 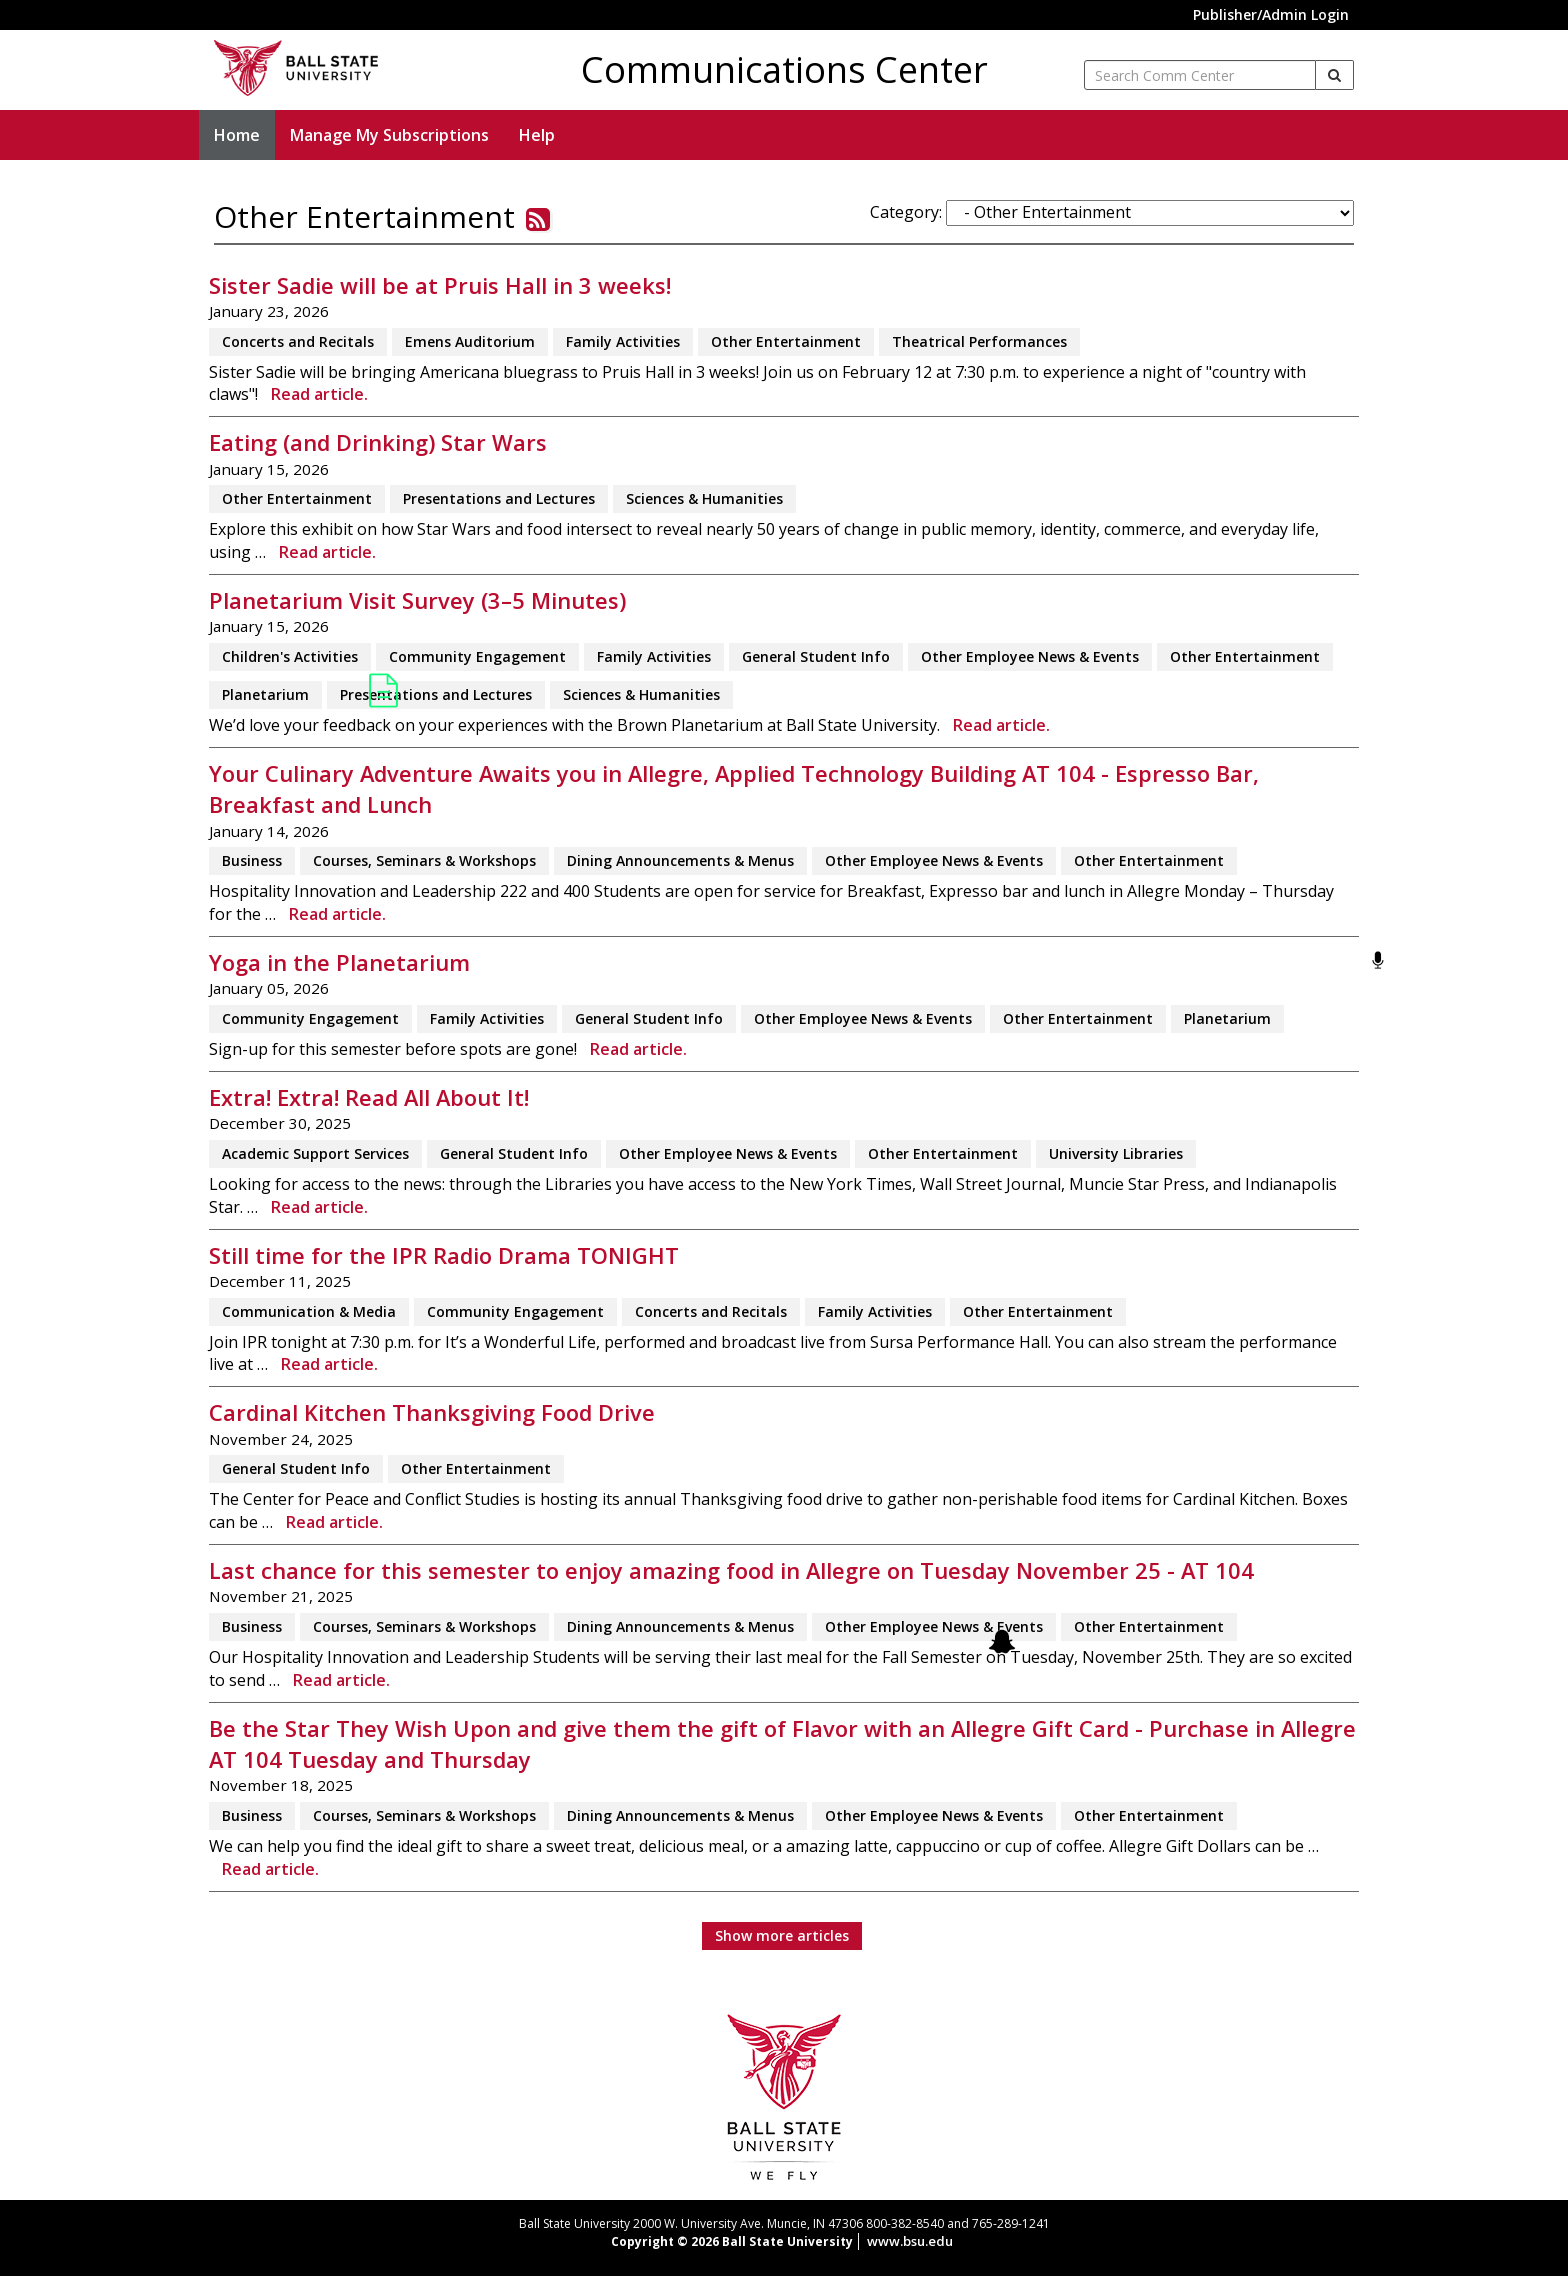 I want to click on view document or text file, so click(x=383, y=690).